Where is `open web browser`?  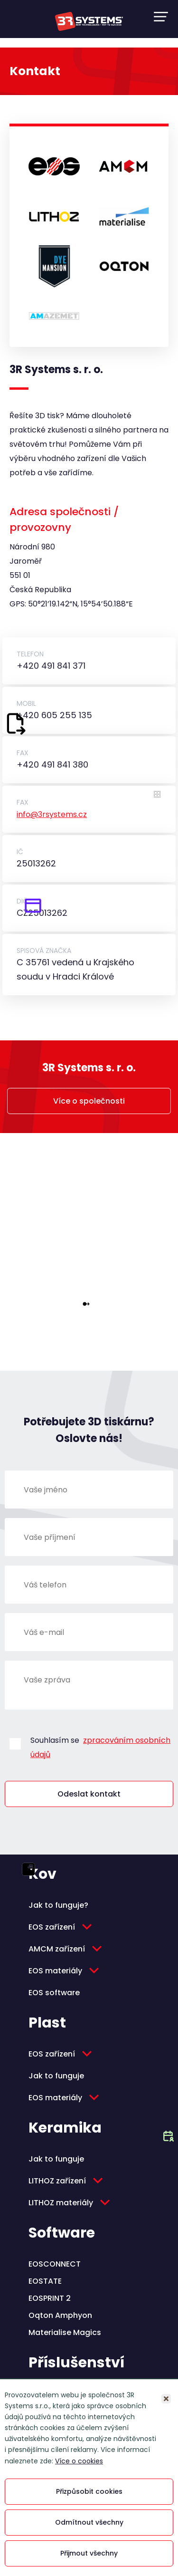
open web browser is located at coordinates (33, 905).